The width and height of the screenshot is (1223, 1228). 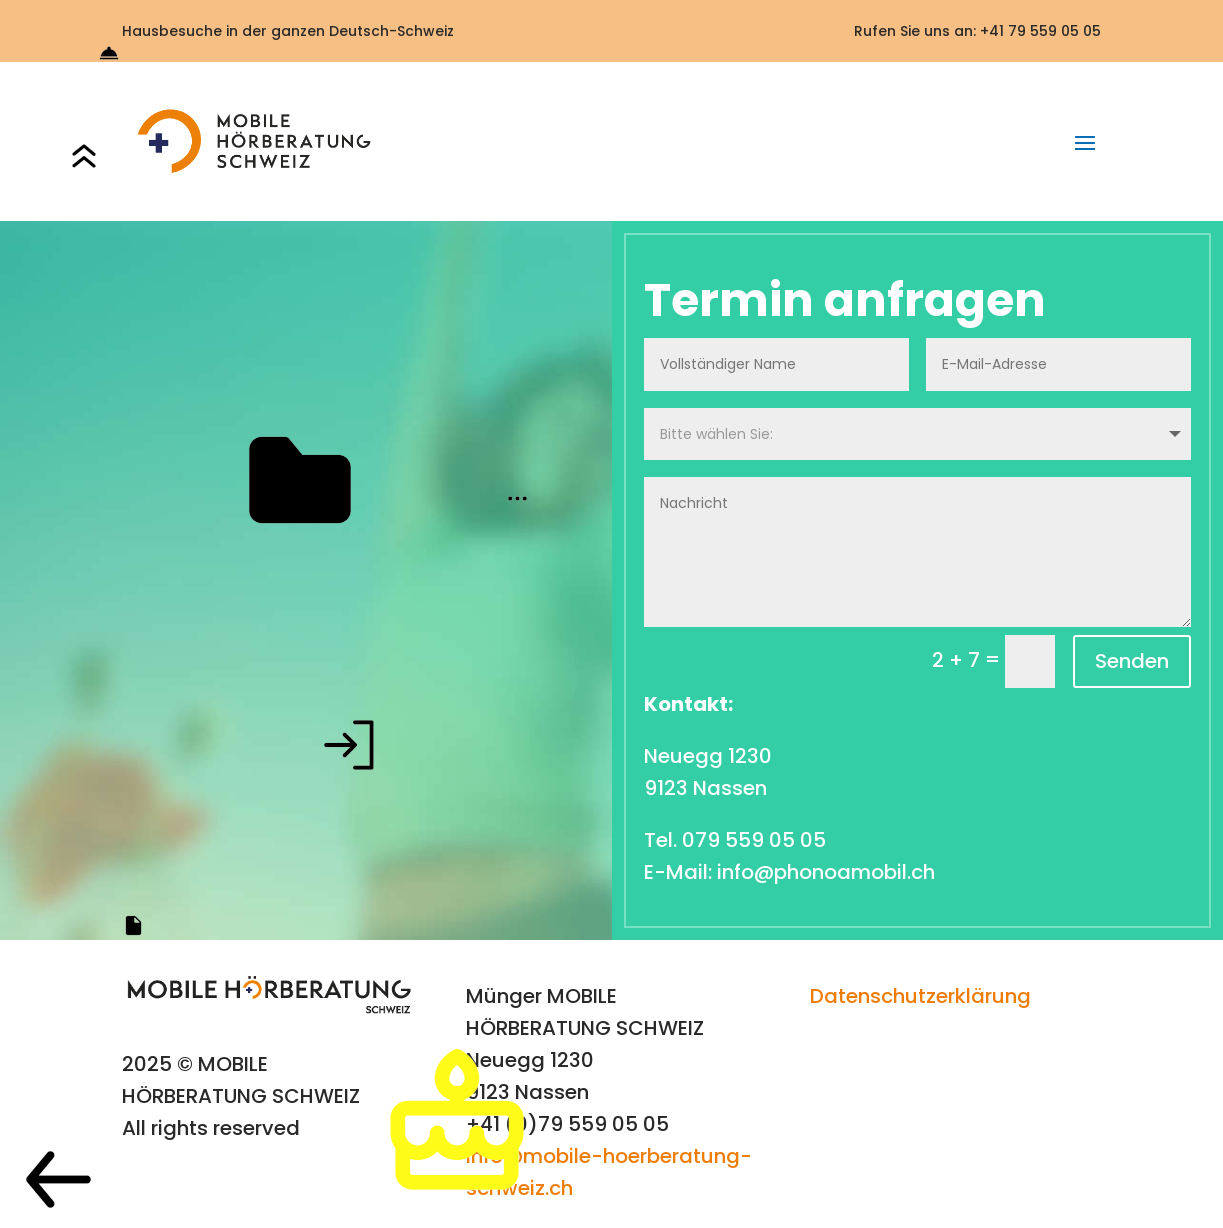 I want to click on sign in to your account, so click(x=353, y=745).